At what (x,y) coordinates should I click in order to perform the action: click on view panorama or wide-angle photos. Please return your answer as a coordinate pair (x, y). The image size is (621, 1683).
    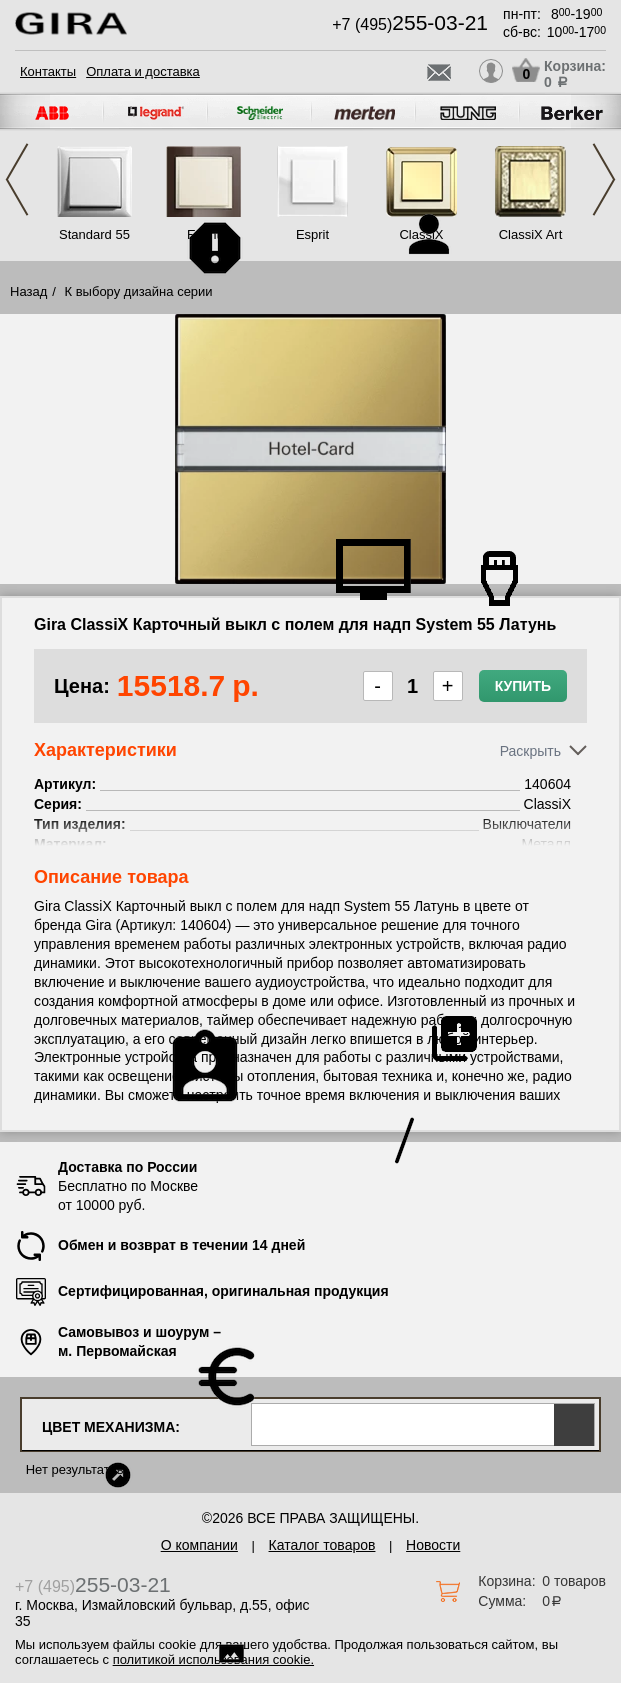
    Looking at the image, I should click on (231, 1653).